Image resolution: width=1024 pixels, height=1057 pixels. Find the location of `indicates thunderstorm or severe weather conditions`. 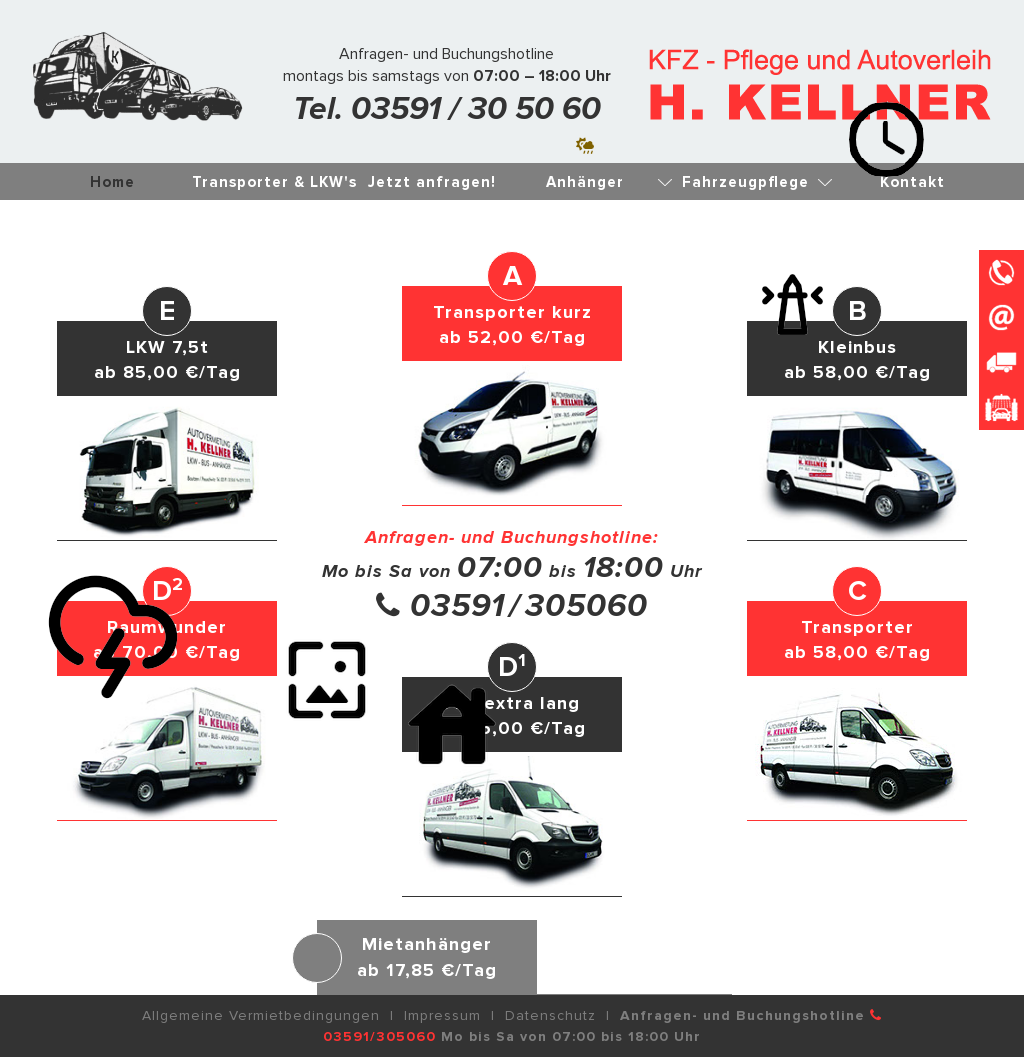

indicates thunderstorm or severe weather conditions is located at coordinates (113, 634).